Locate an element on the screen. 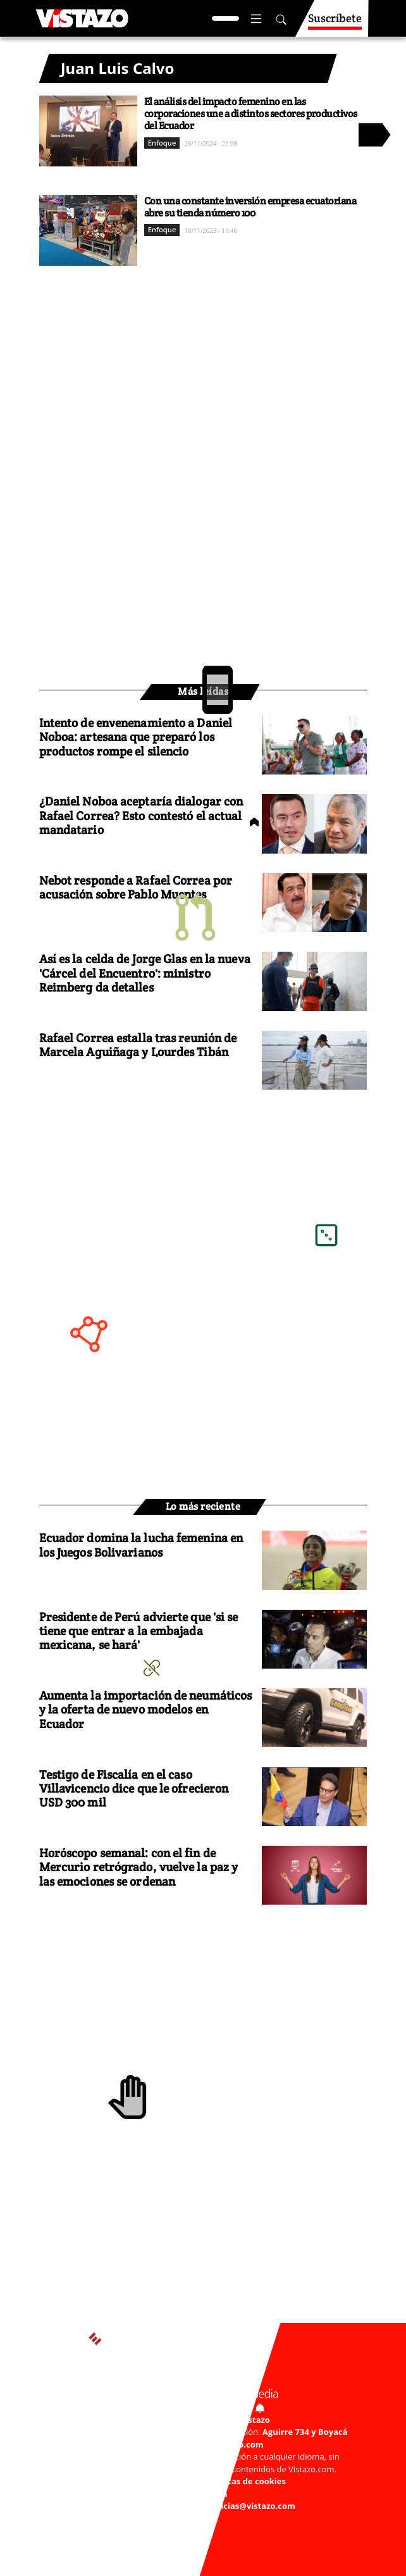  set this device as your primary phone is located at coordinates (218, 690).